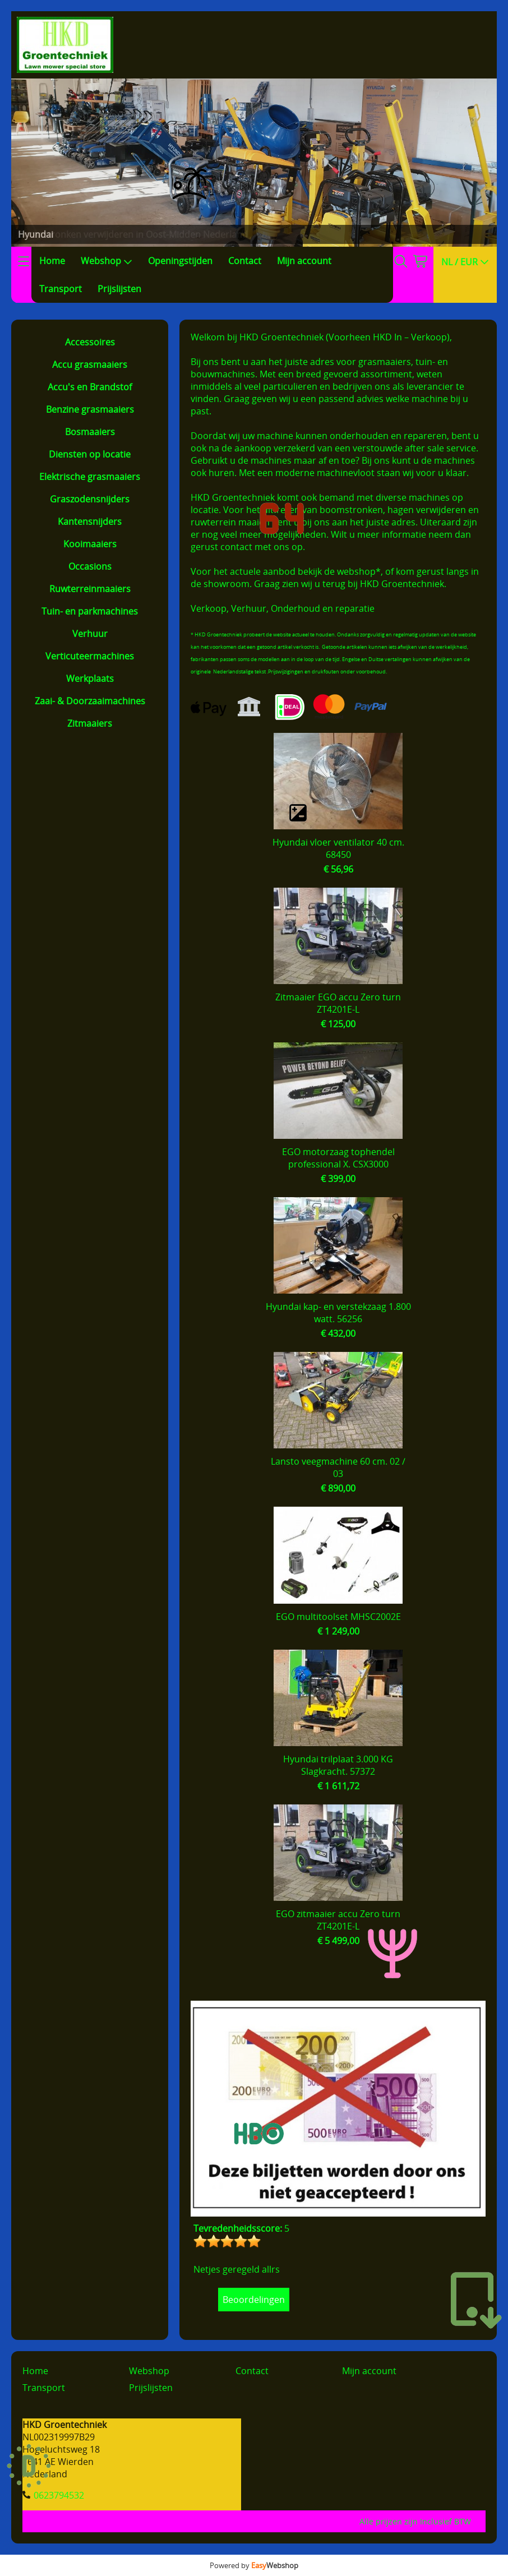 The width and height of the screenshot is (508, 2576). I want to click on indicates vacation or travel mode, so click(190, 183).